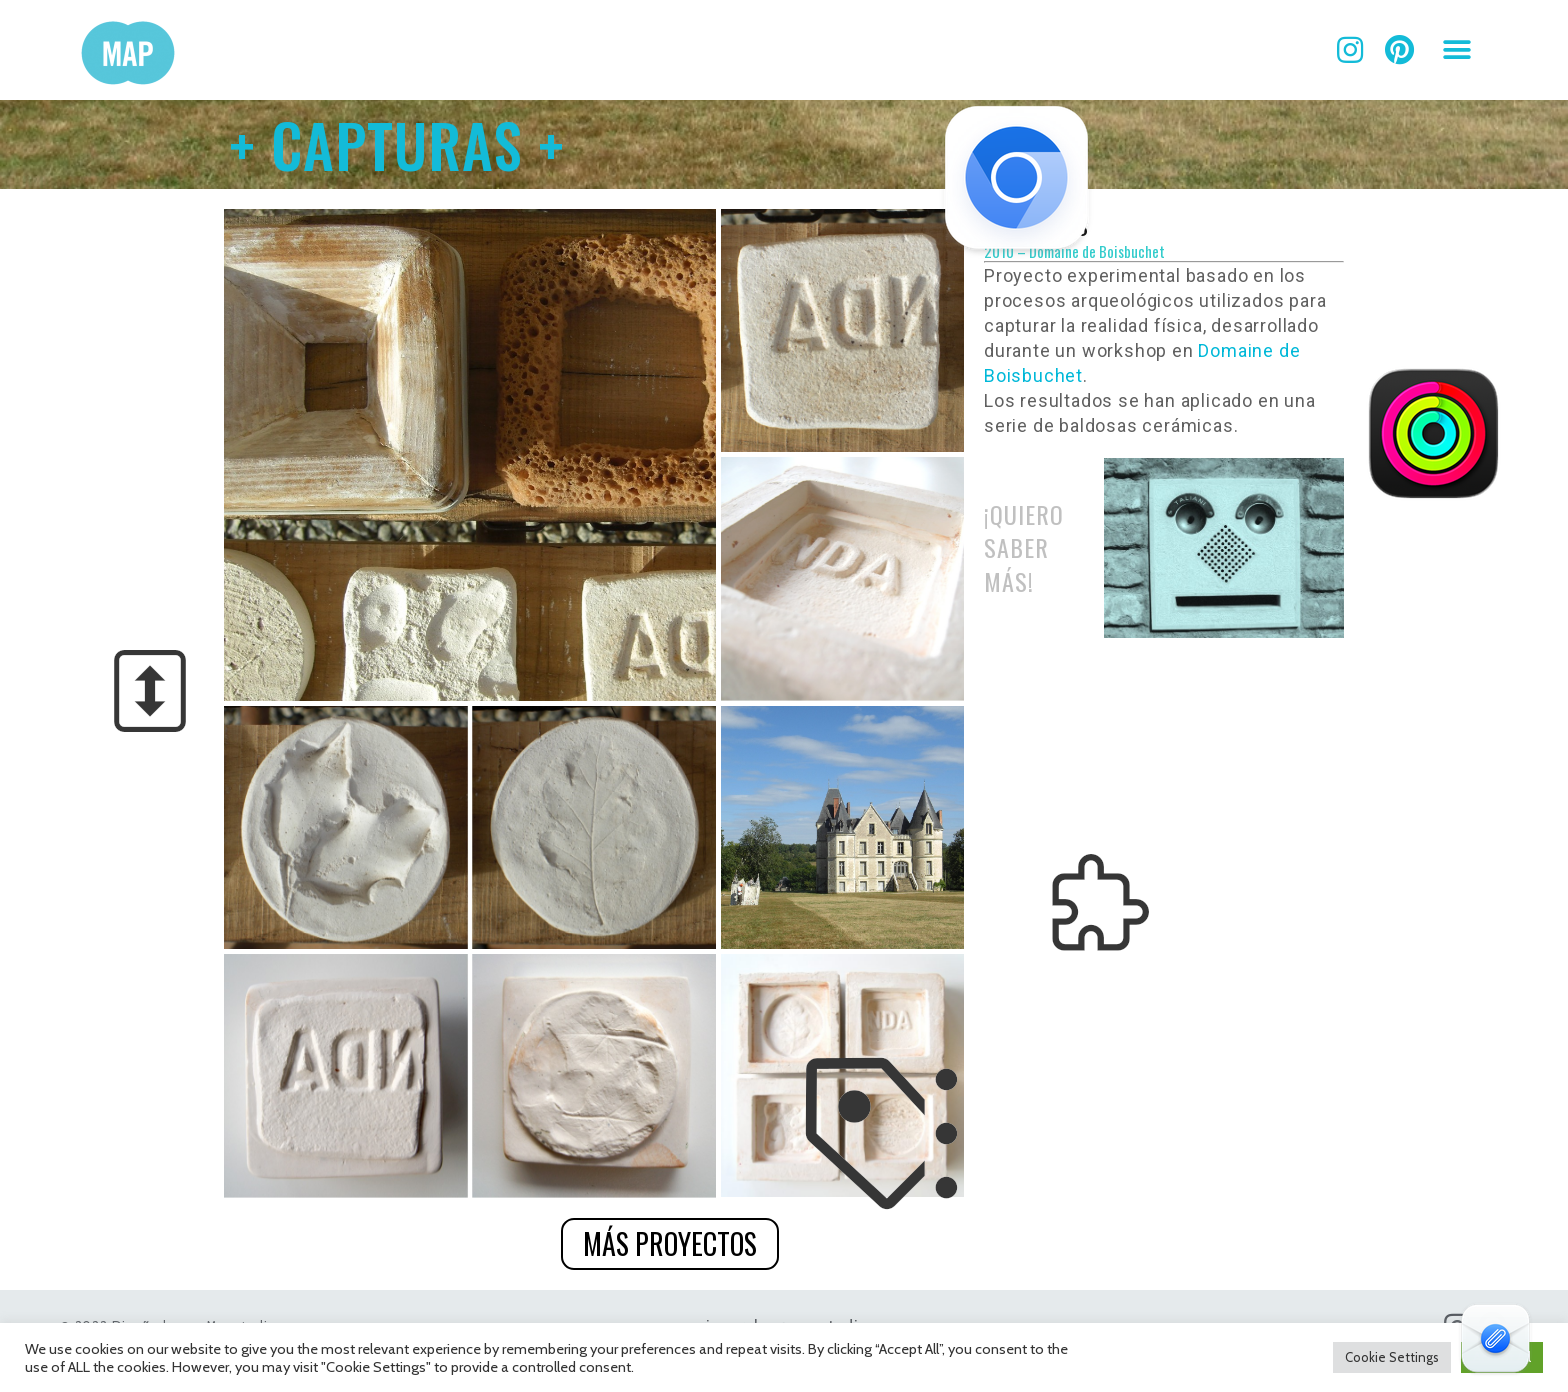 The width and height of the screenshot is (1568, 1392). What do you see at coordinates (1016, 177) in the screenshot?
I see `open chromium web browser` at bounding box center [1016, 177].